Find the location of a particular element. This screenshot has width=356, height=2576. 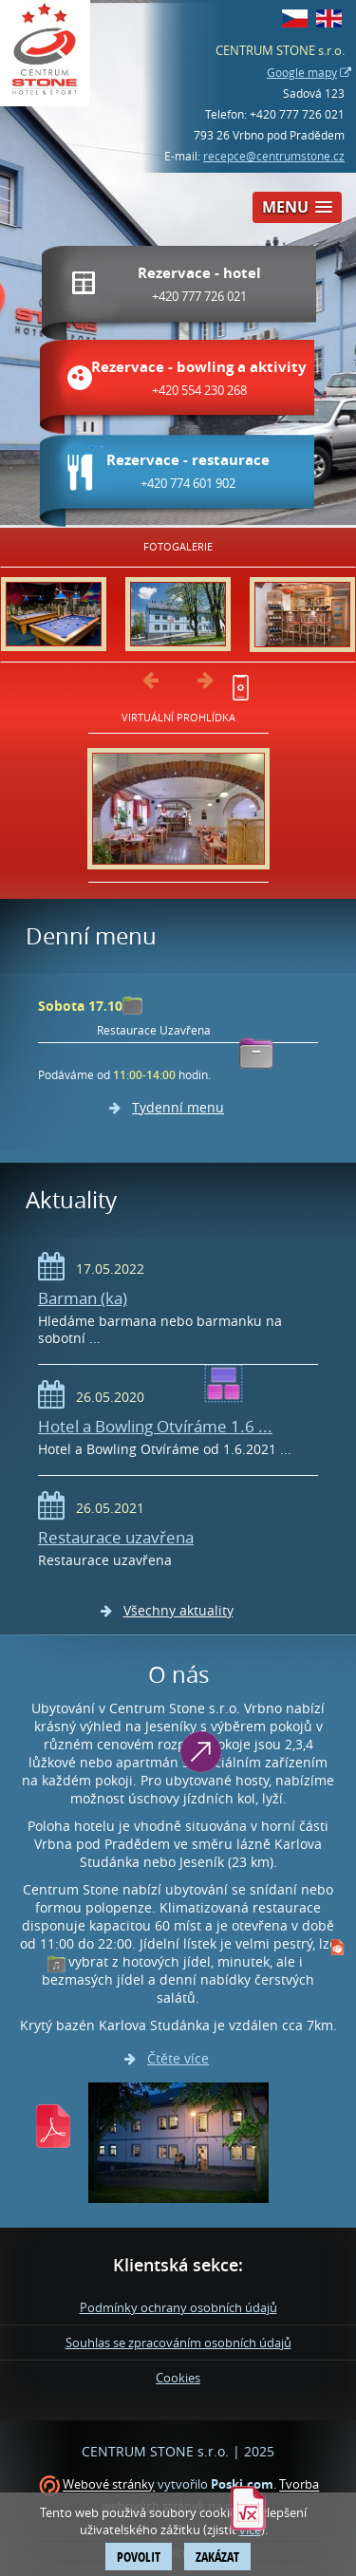

open a PDF document is located at coordinates (53, 2126).